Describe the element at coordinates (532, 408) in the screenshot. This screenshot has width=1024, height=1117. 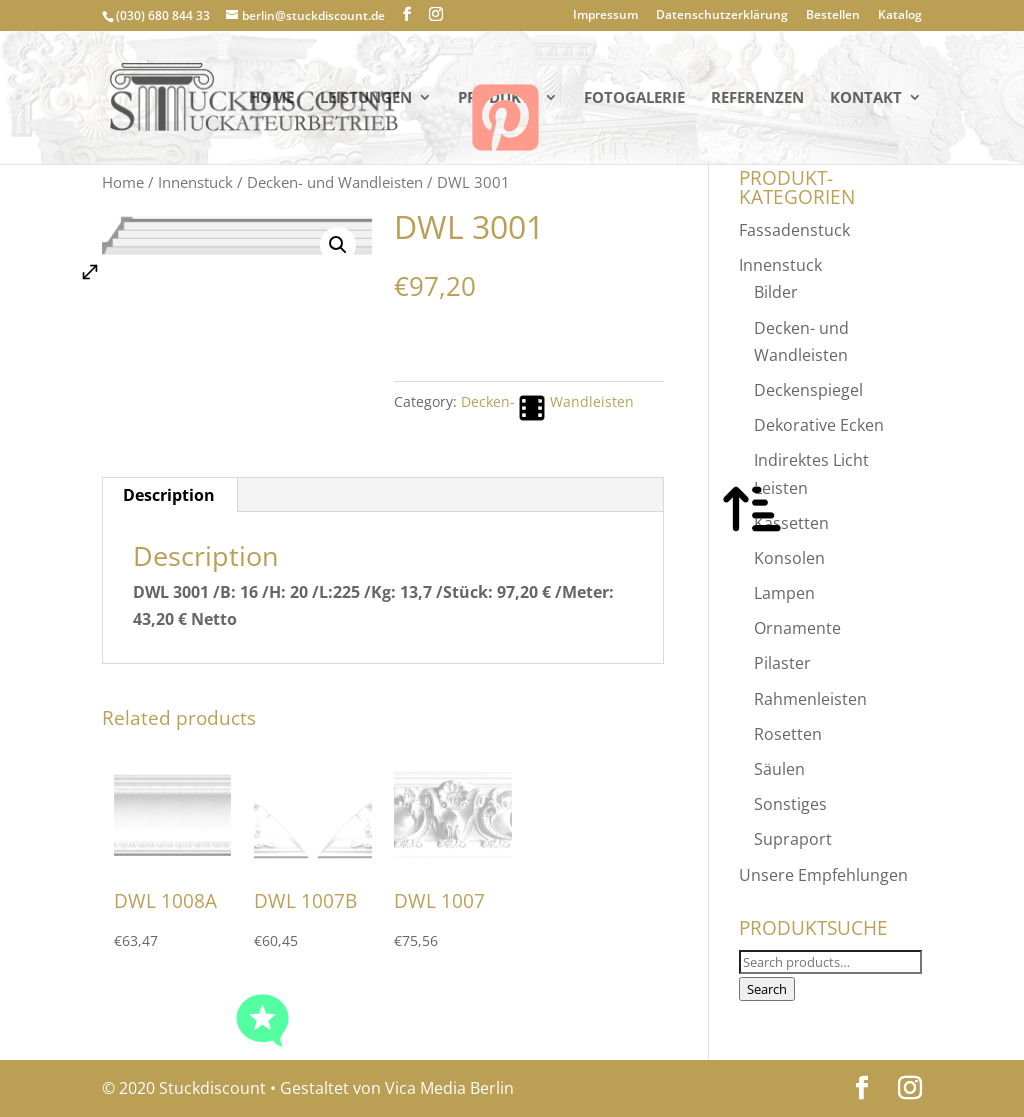
I see `view video or movie content` at that location.